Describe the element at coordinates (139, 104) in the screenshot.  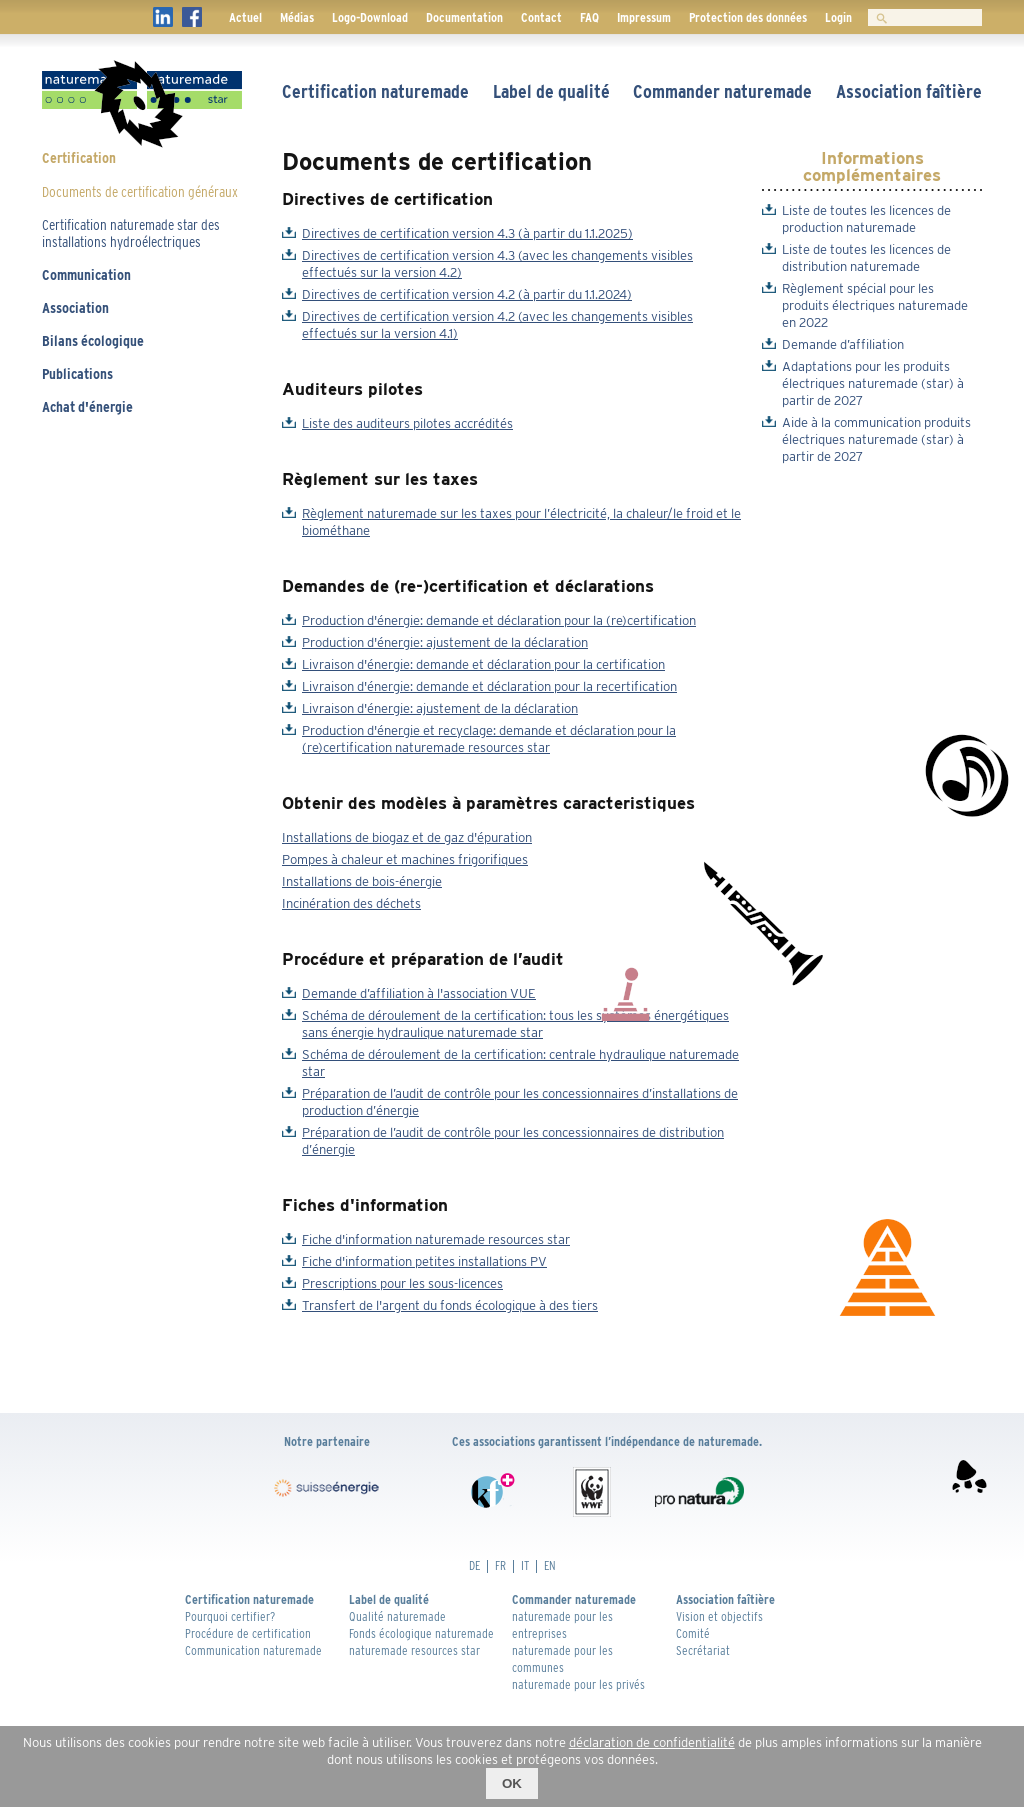
I see `craft or upgrade saw-type weapons` at that location.